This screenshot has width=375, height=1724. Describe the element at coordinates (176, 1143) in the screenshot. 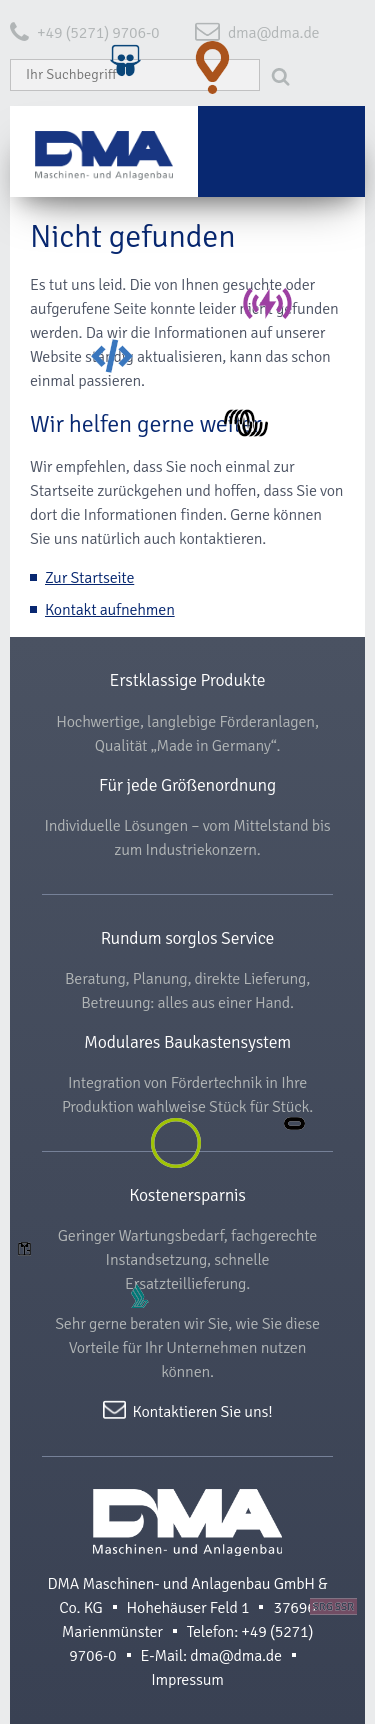

I see `conventional commits project logo` at that location.